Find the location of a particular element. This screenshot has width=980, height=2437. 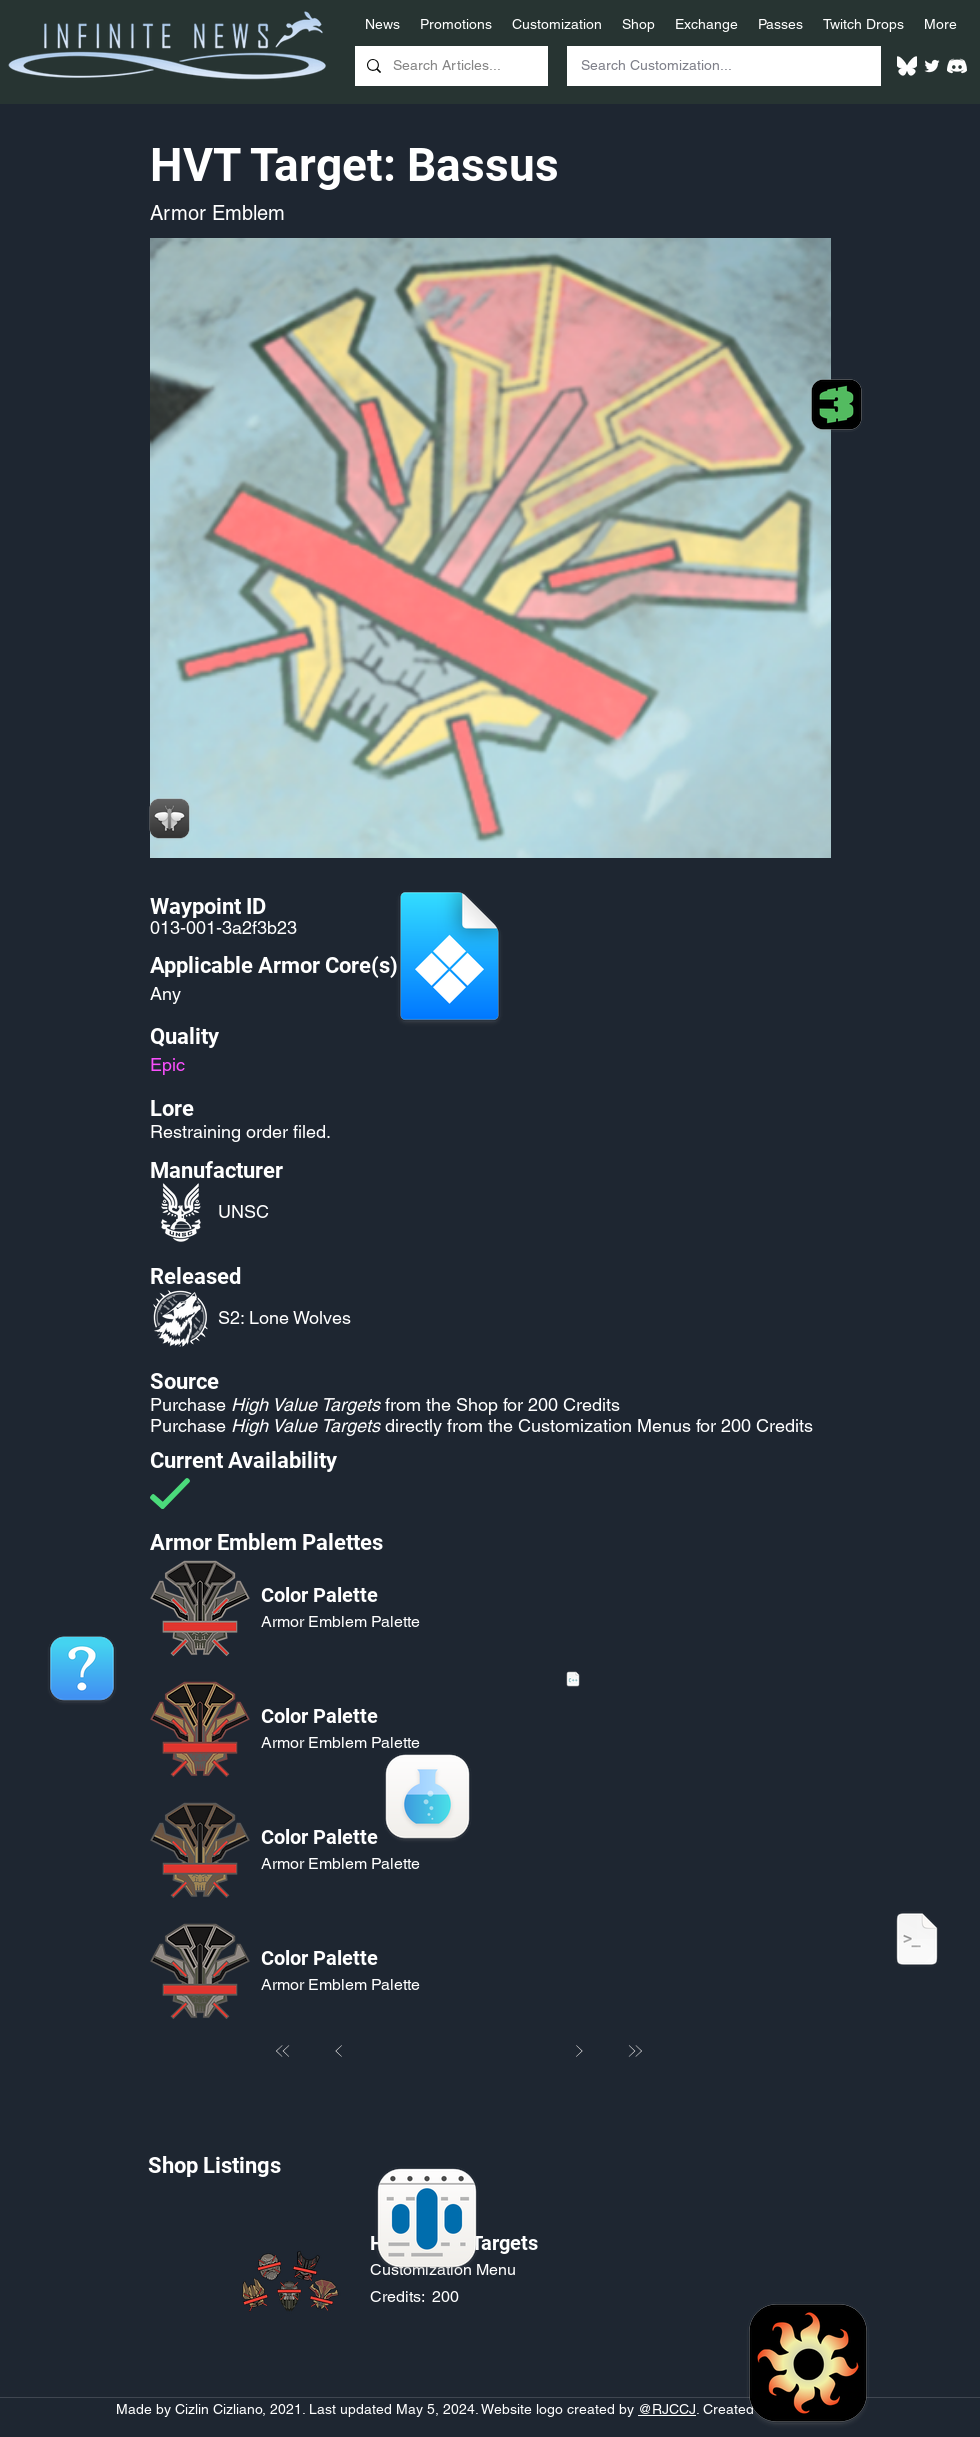

launch payday 3 game is located at coordinates (836, 404).